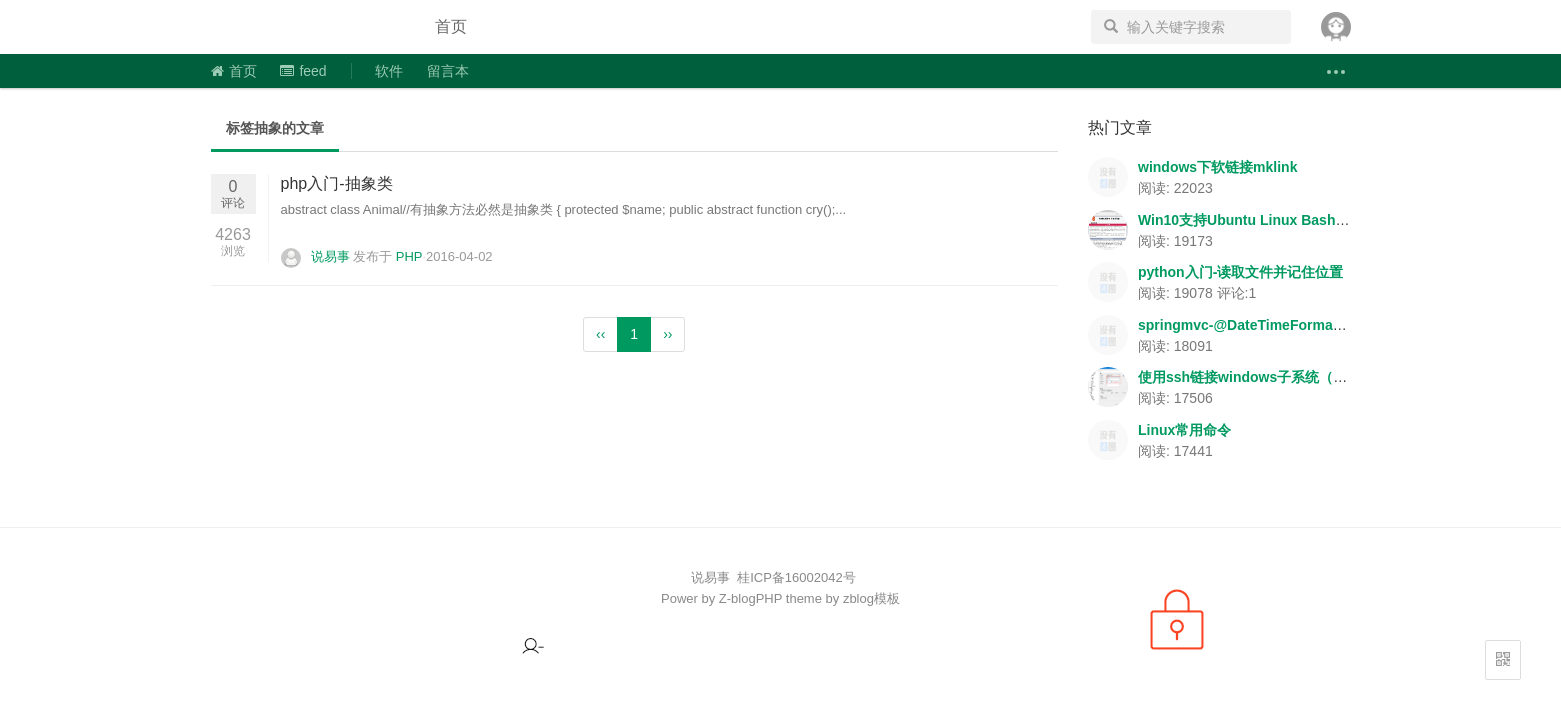 The width and height of the screenshot is (1561, 720). What do you see at coordinates (1177, 623) in the screenshot?
I see `access security or privacy settings` at bounding box center [1177, 623].